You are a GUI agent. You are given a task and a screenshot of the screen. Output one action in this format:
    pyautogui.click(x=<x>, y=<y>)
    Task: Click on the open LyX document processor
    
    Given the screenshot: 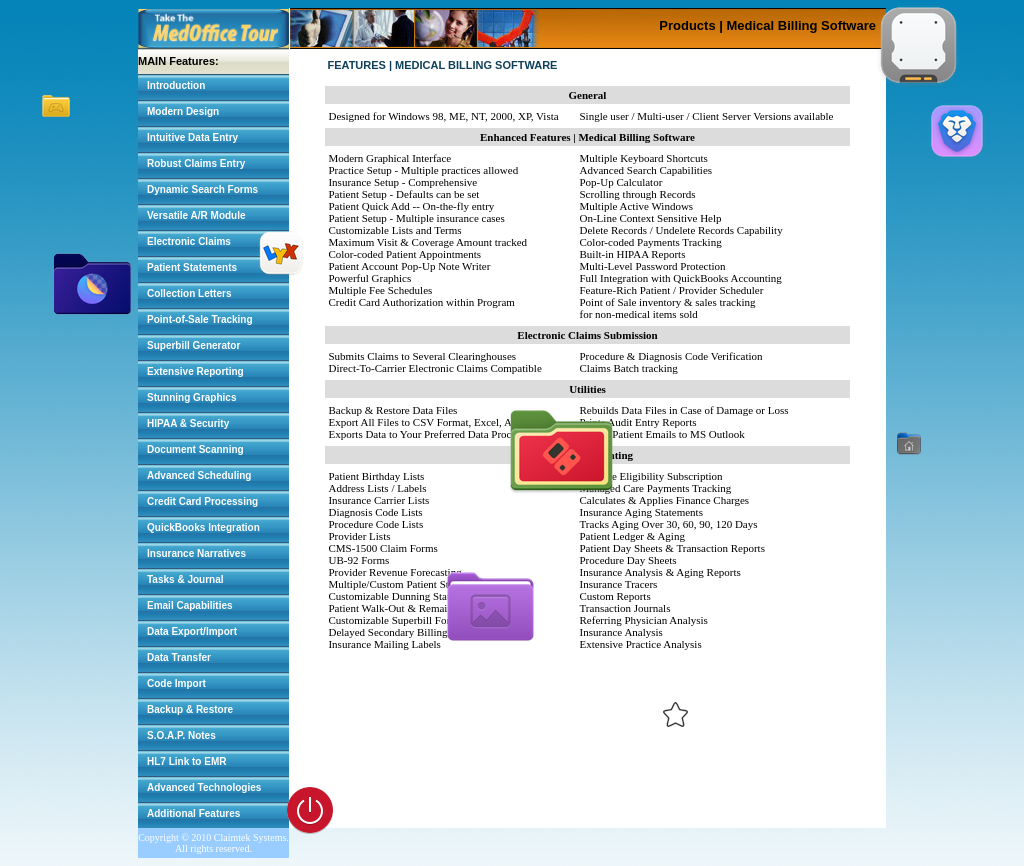 What is the action you would take?
    pyautogui.click(x=281, y=253)
    